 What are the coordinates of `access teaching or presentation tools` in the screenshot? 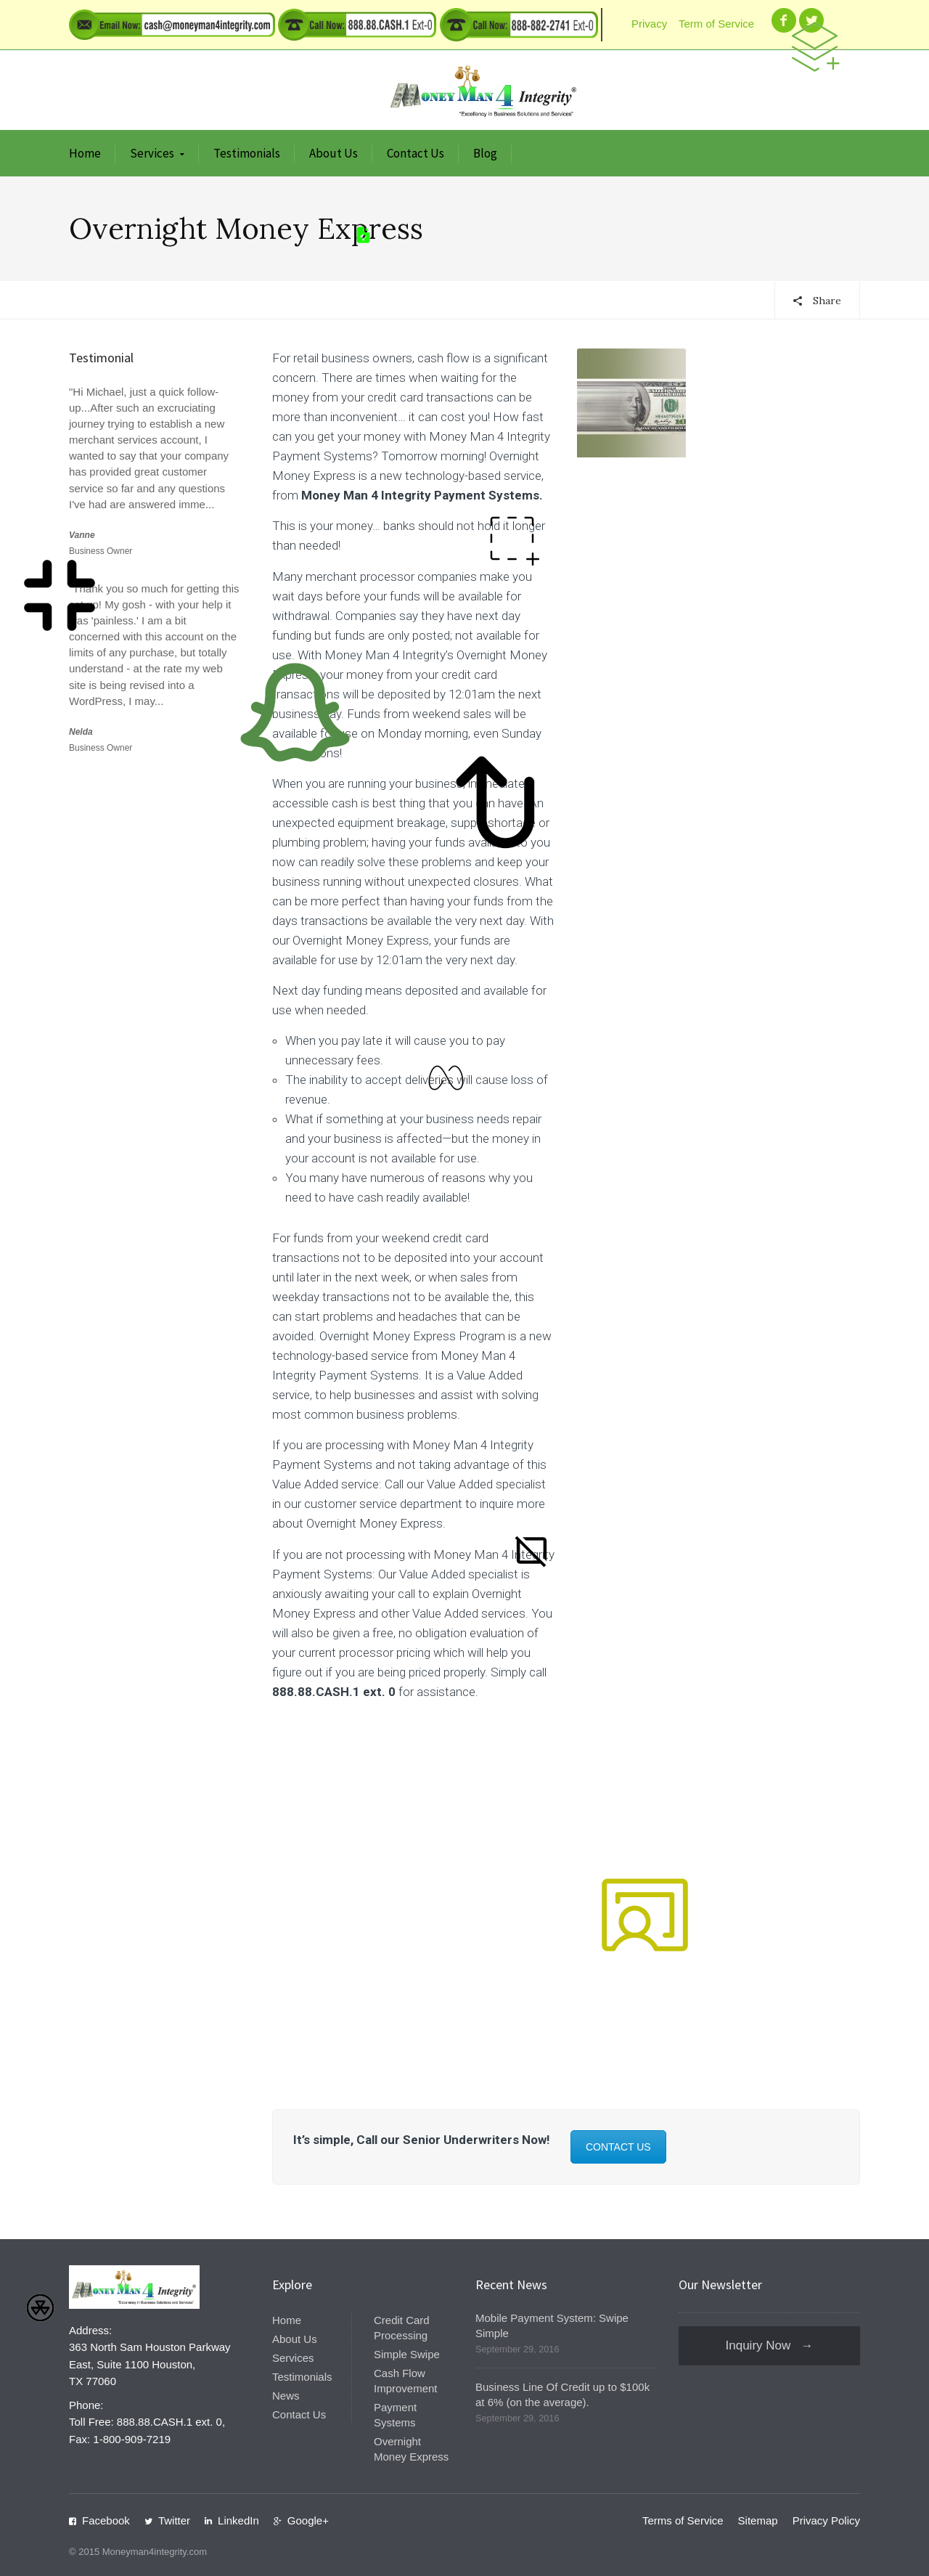 It's located at (644, 1915).